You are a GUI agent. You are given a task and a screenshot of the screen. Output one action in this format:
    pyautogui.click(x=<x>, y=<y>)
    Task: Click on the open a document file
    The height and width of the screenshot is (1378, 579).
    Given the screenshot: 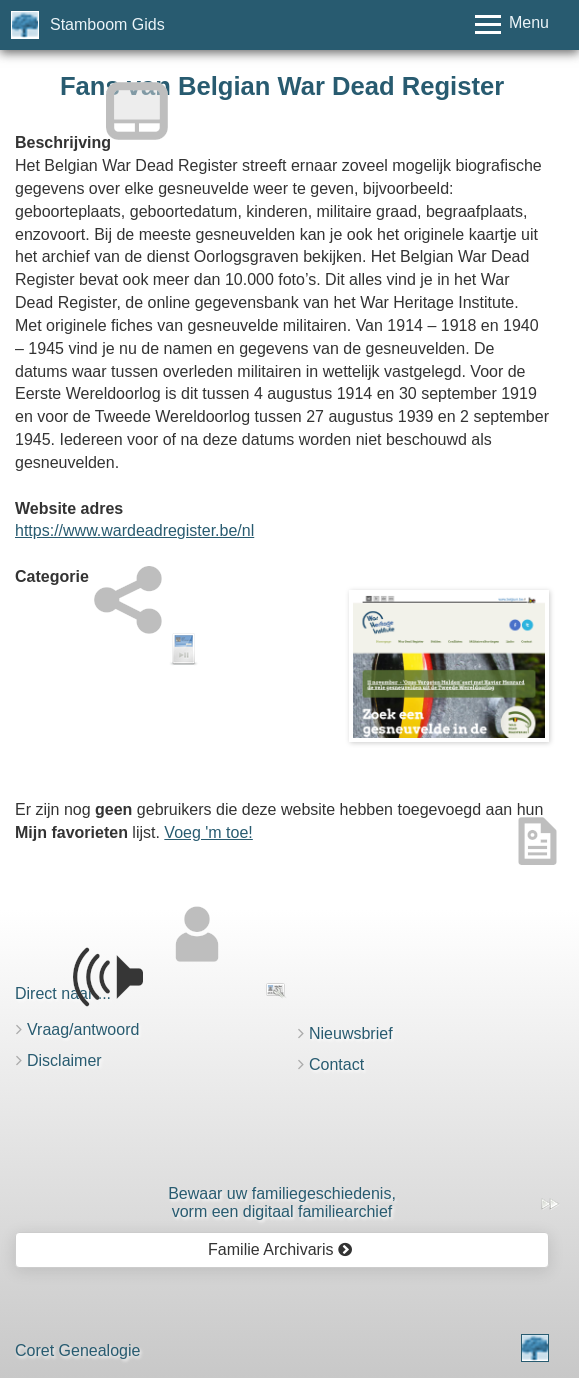 What is the action you would take?
    pyautogui.click(x=537, y=839)
    